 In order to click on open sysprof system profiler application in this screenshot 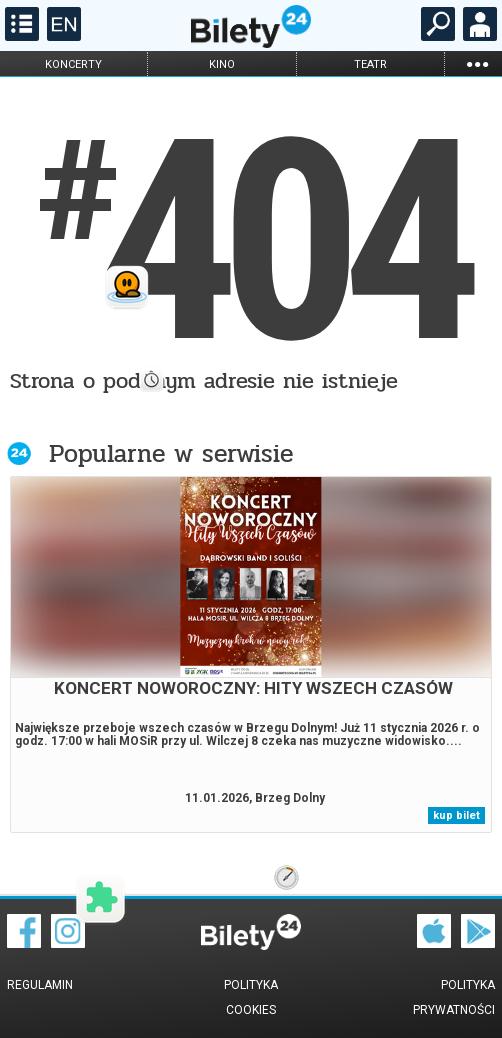, I will do `click(286, 877)`.